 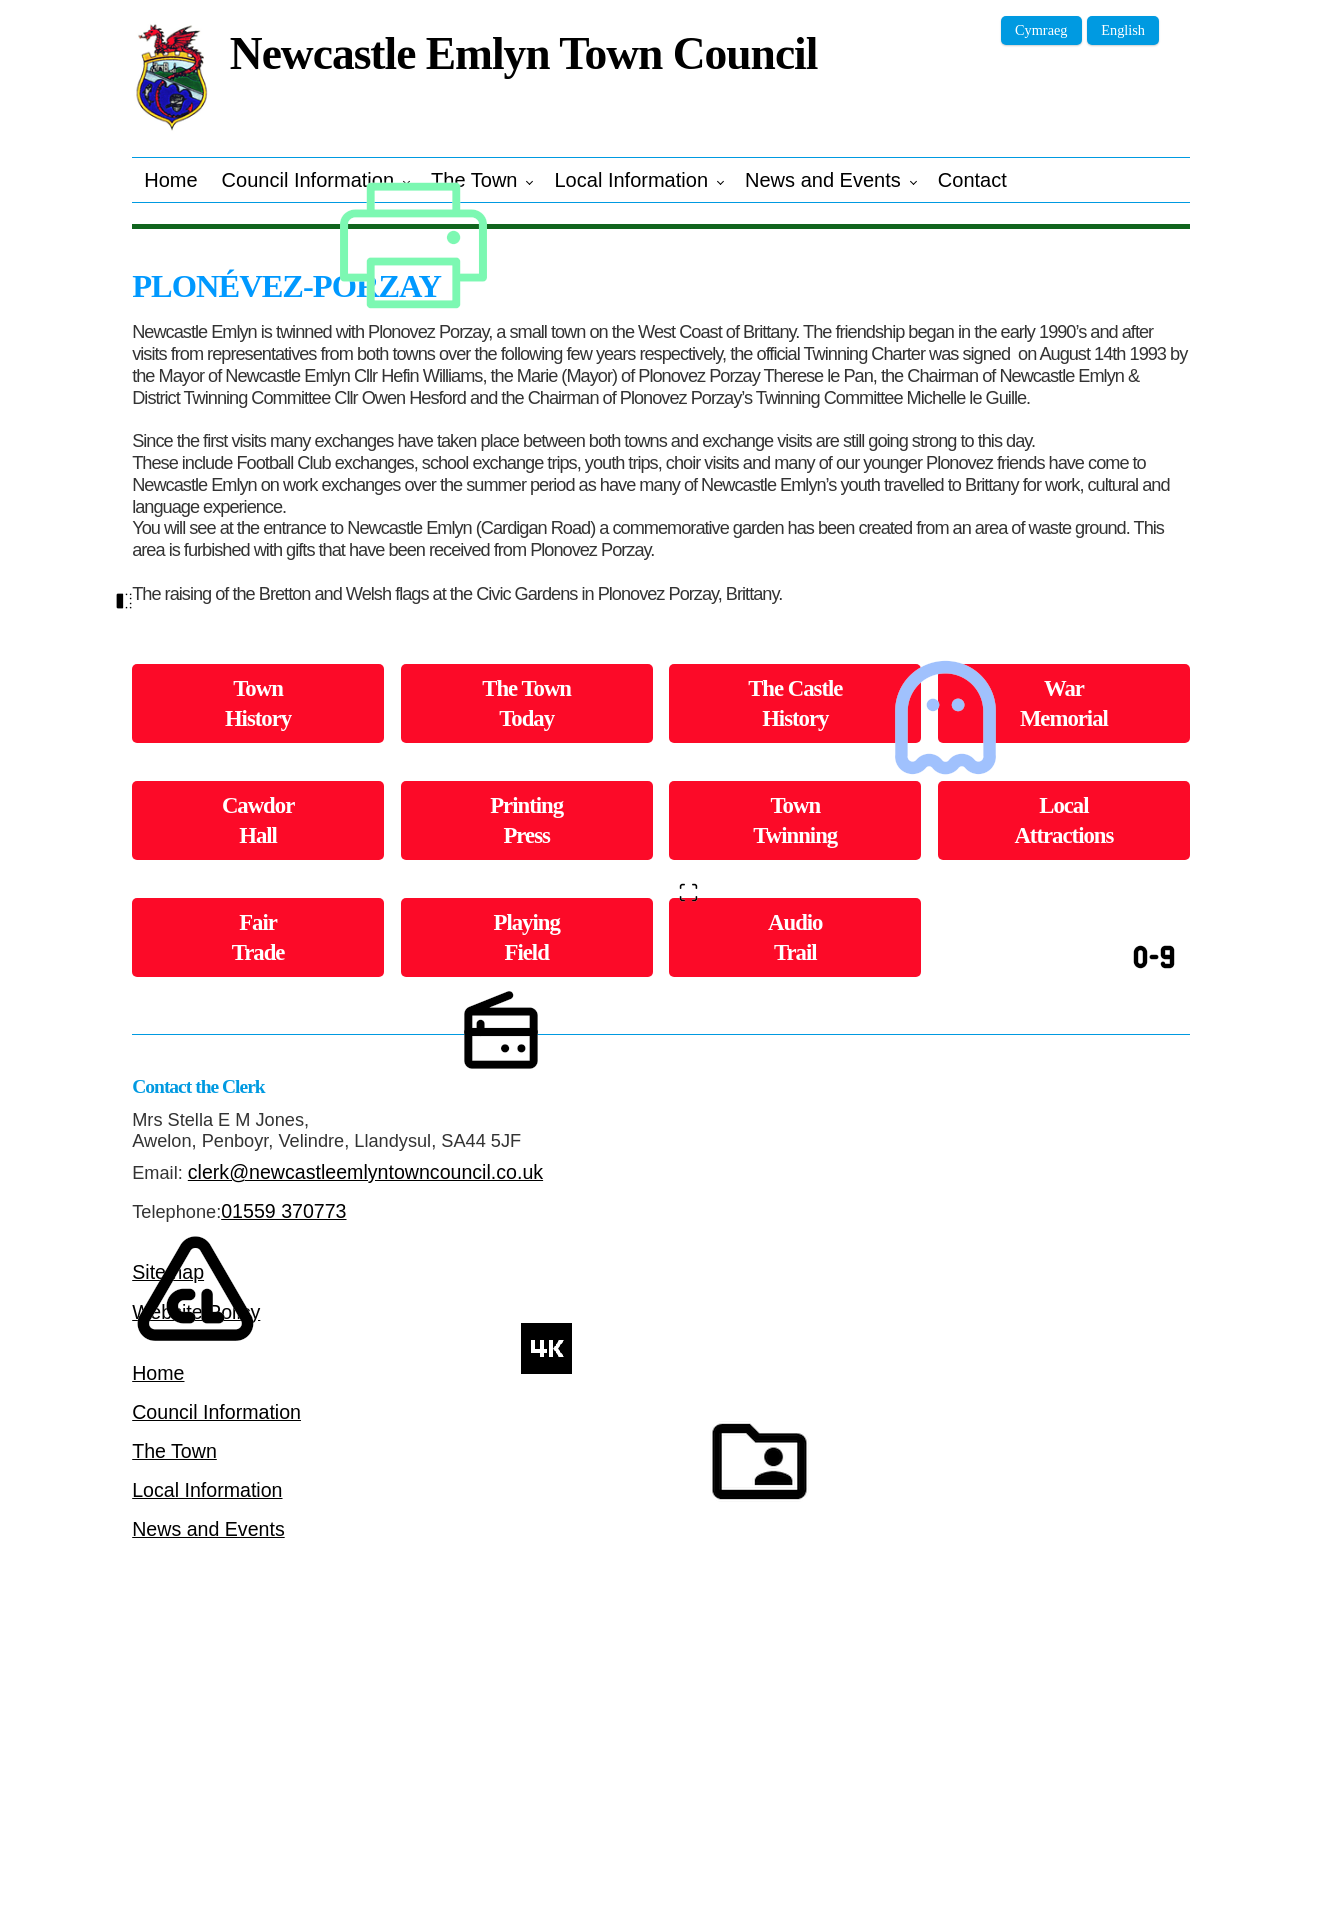 I want to click on scan a document or QR code, so click(x=688, y=892).